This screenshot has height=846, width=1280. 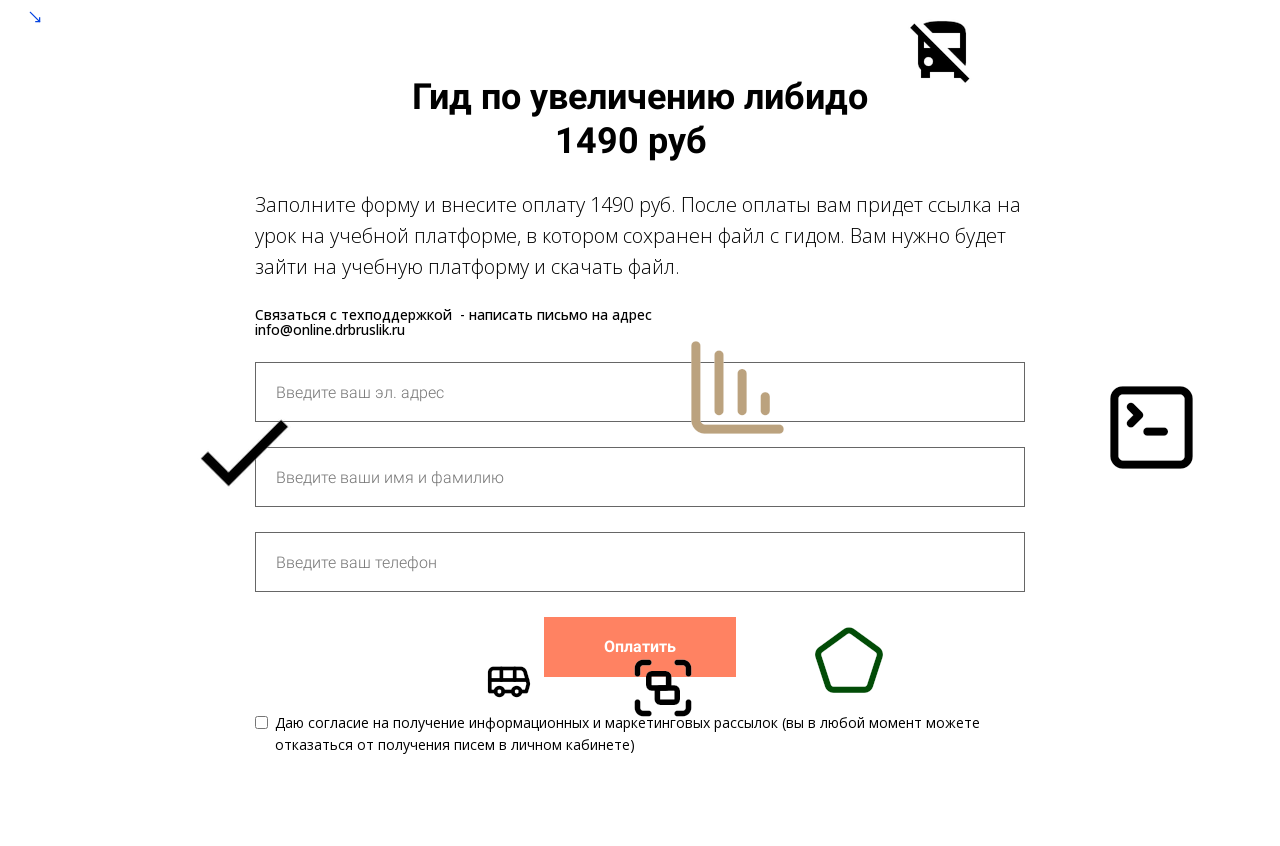 I want to click on no transfer available at this stop, so click(x=942, y=51).